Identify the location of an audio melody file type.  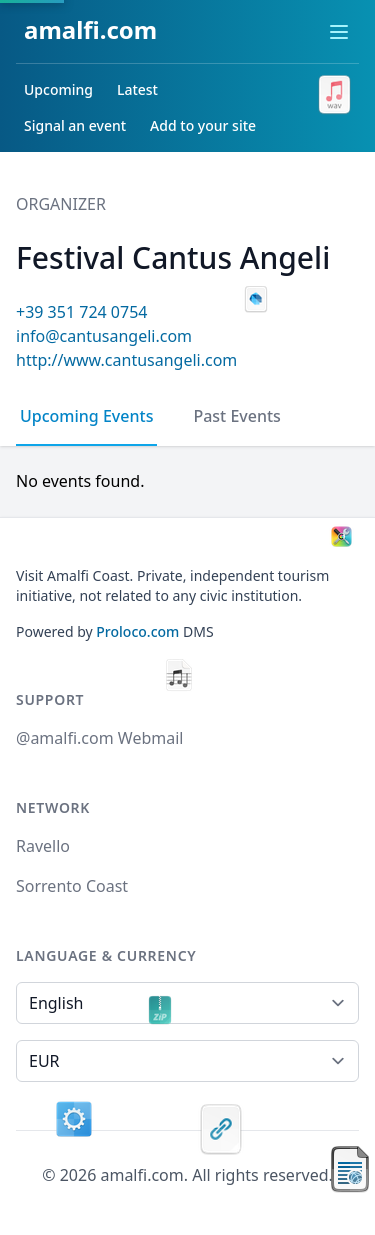
(179, 675).